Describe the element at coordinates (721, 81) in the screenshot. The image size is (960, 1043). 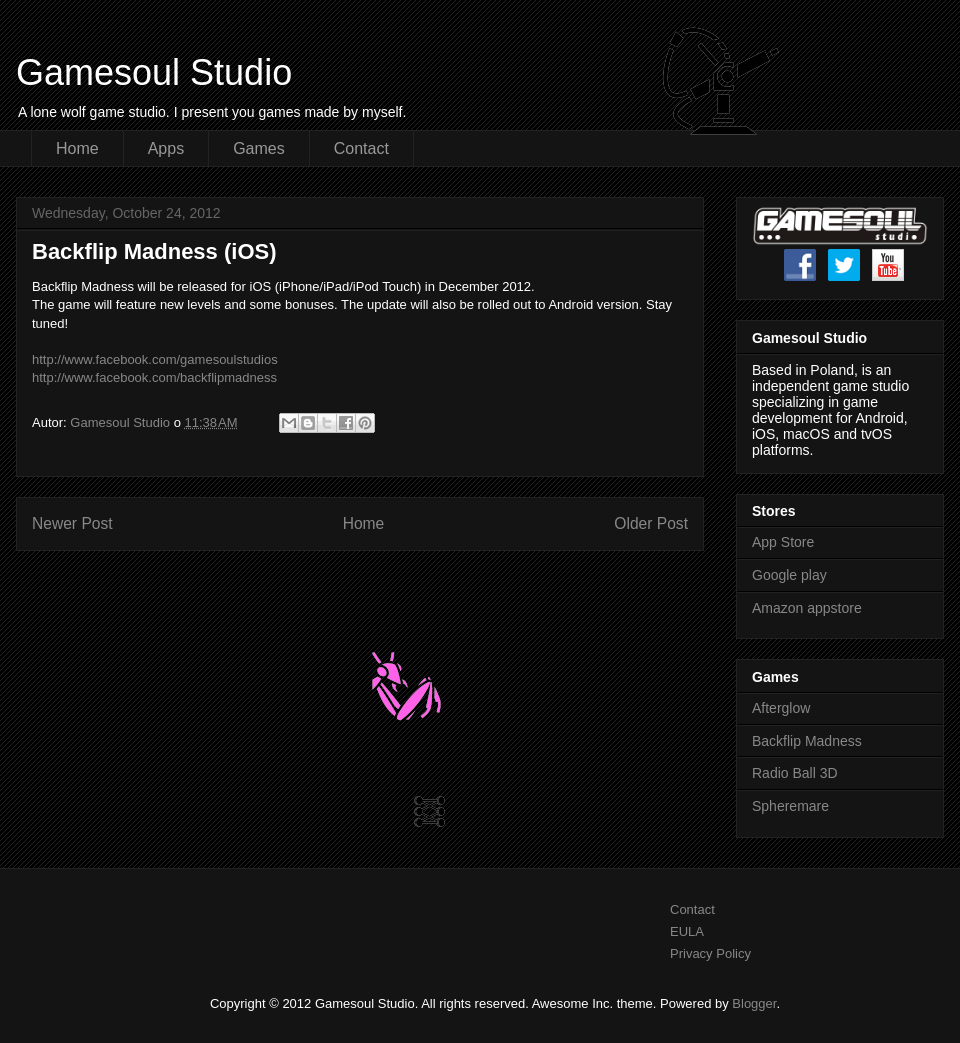
I see `deploy defensive laser turret` at that location.